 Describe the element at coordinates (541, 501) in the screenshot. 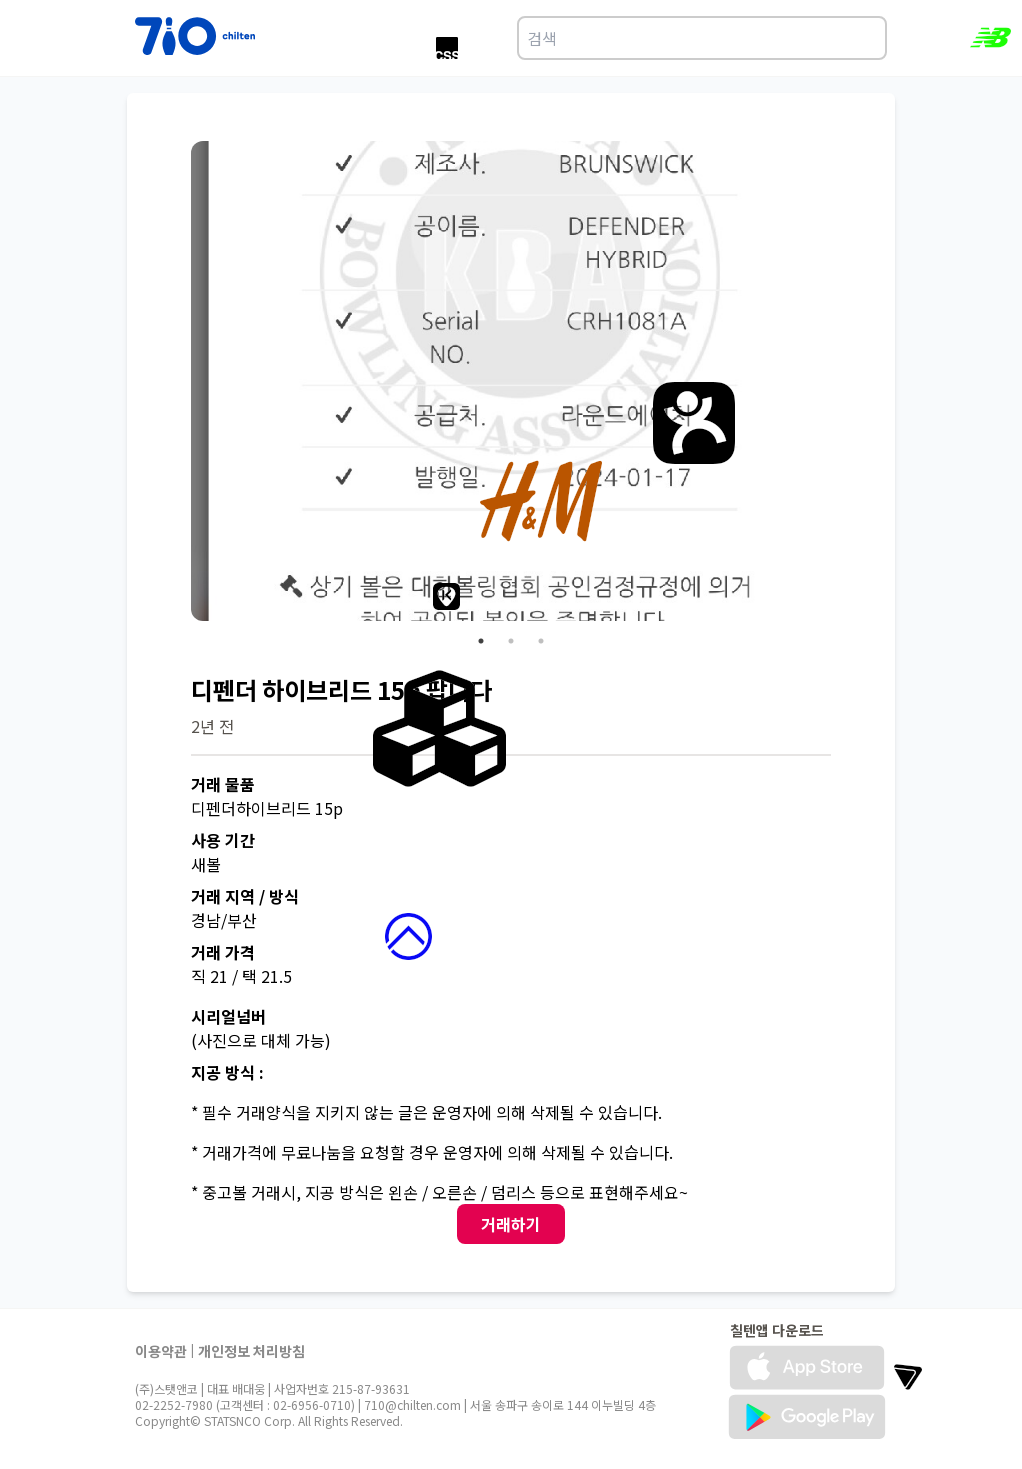

I see `open the H&M shopping app` at that location.